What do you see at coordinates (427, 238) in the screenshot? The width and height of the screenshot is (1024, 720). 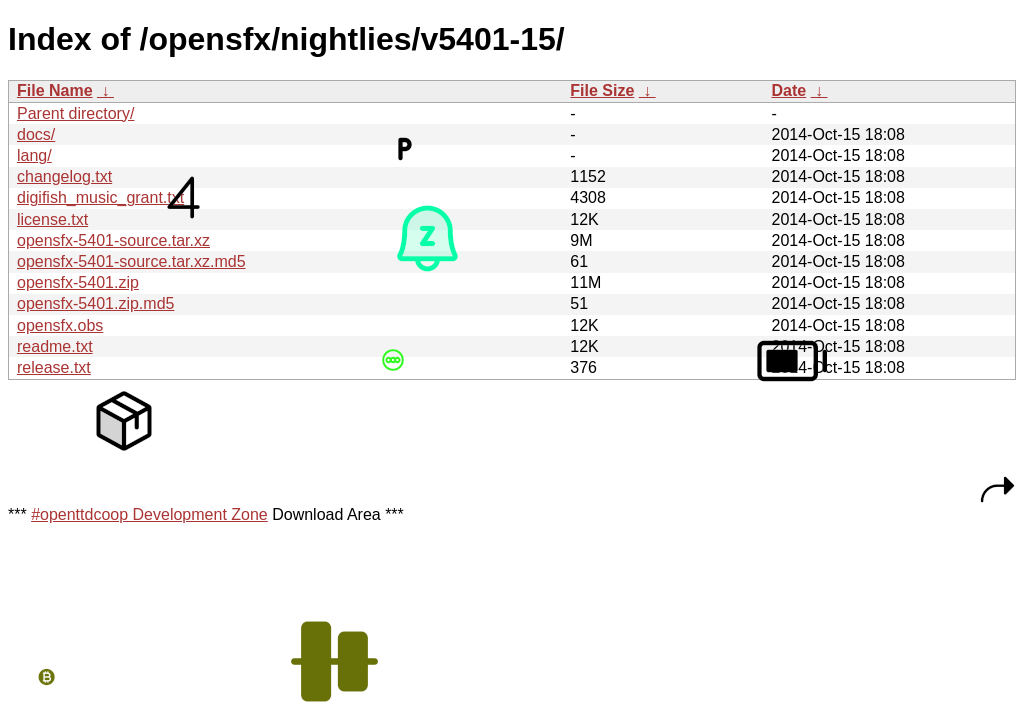 I see `mute notifications while sleeping` at bounding box center [427, 238].